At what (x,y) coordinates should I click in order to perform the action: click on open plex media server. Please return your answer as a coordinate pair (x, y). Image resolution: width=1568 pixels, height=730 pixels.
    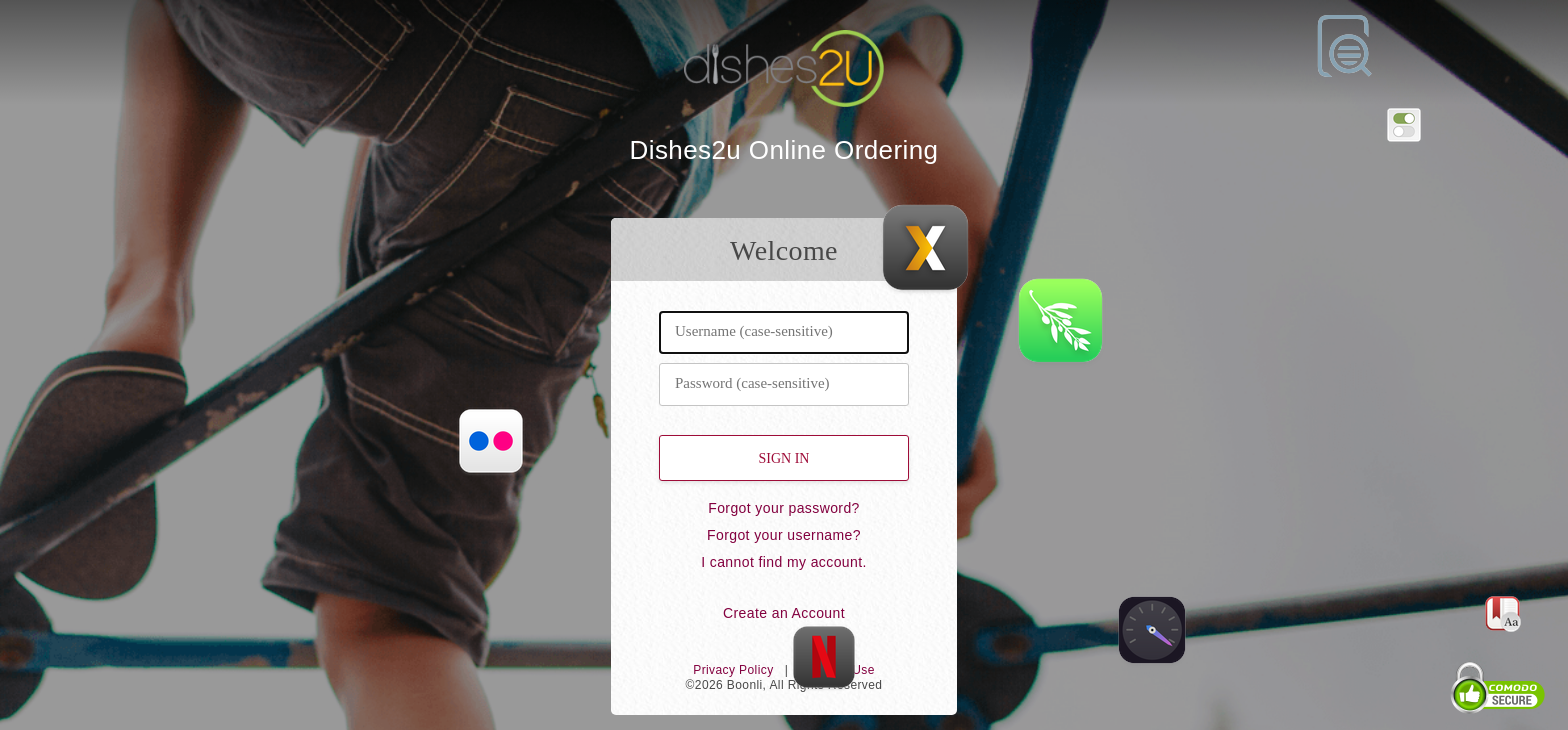
    Looking at the image, I should click on (925, 247).